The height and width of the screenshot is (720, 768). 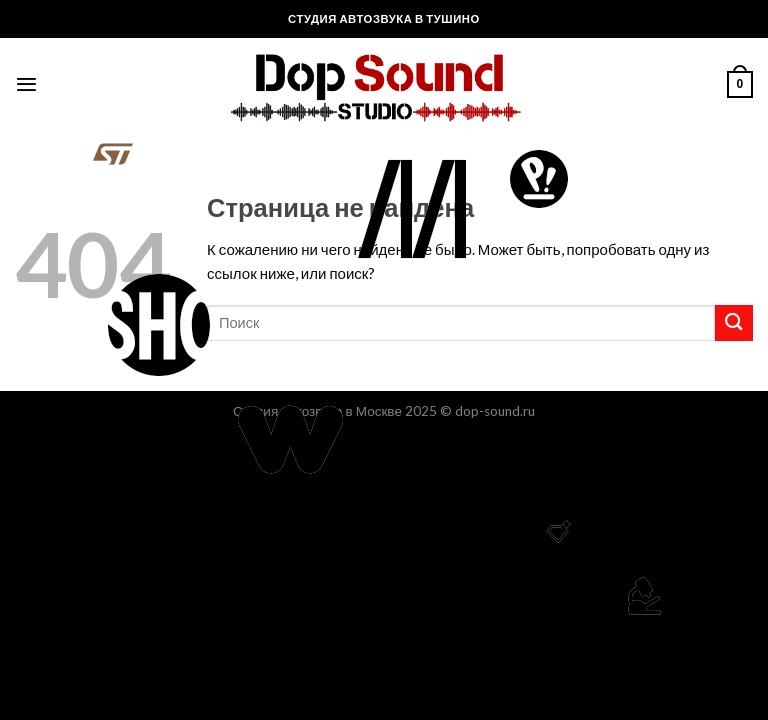 I want to click on pop!_os linux distribution logo, so click(x=539, y=179).